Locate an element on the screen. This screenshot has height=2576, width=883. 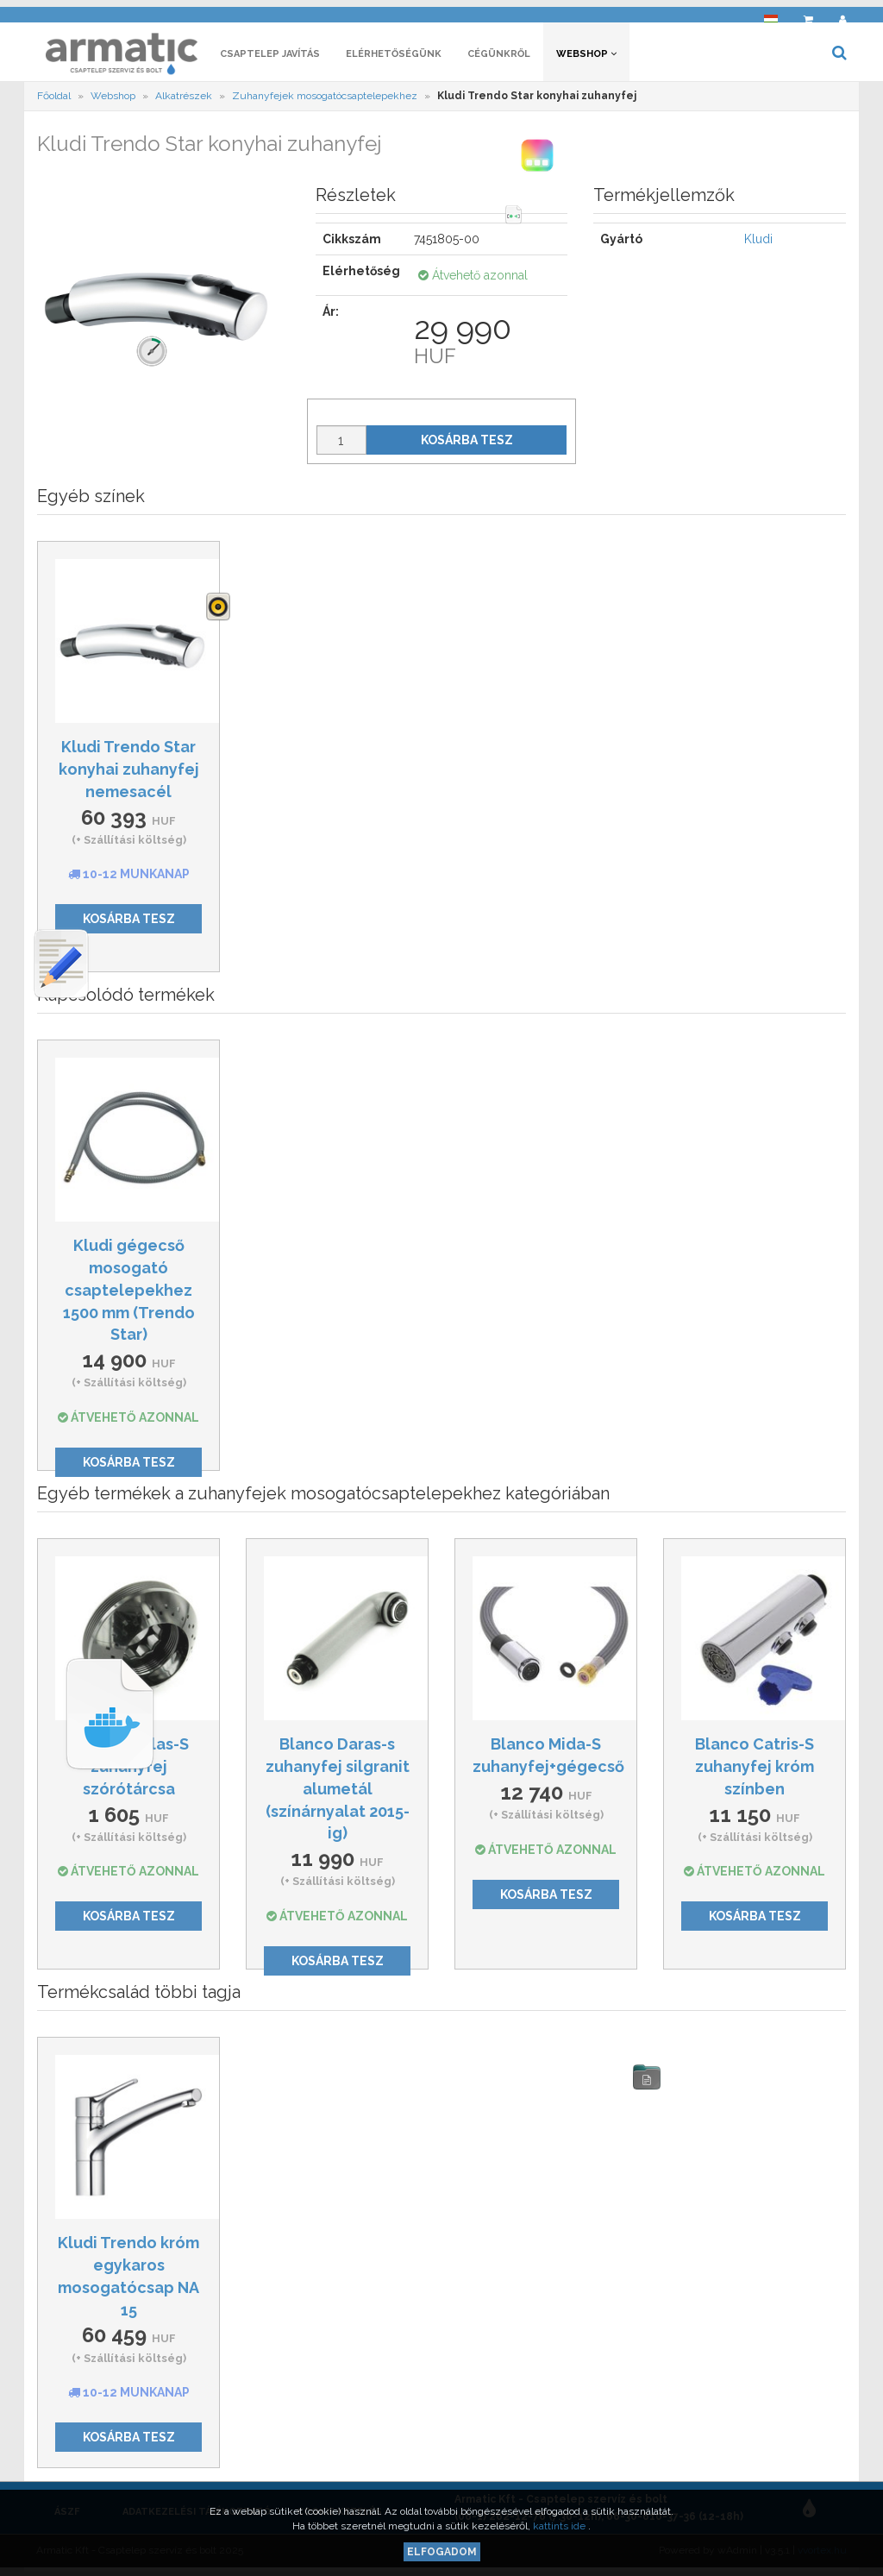
adjust display color and calibration settings is located at coordinates (537, 155).